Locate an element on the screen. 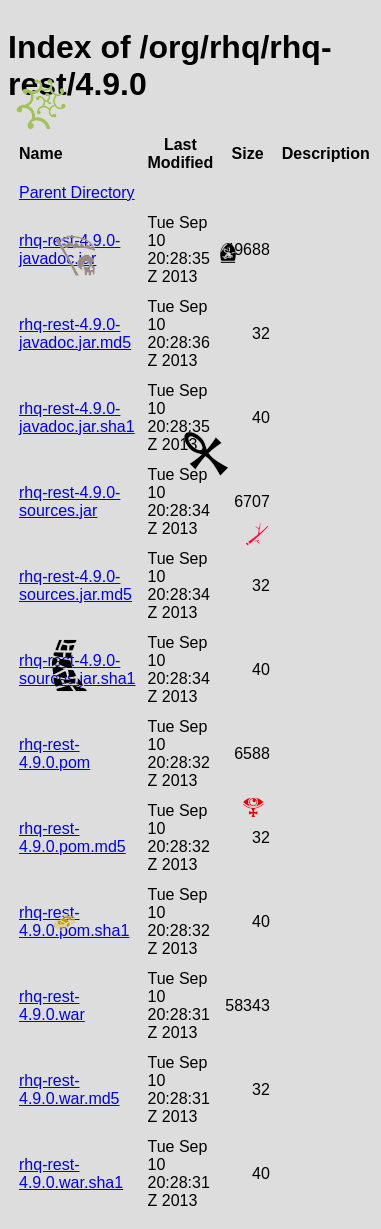  wooden stick or branch resource item is located at coordinates (257, 534).